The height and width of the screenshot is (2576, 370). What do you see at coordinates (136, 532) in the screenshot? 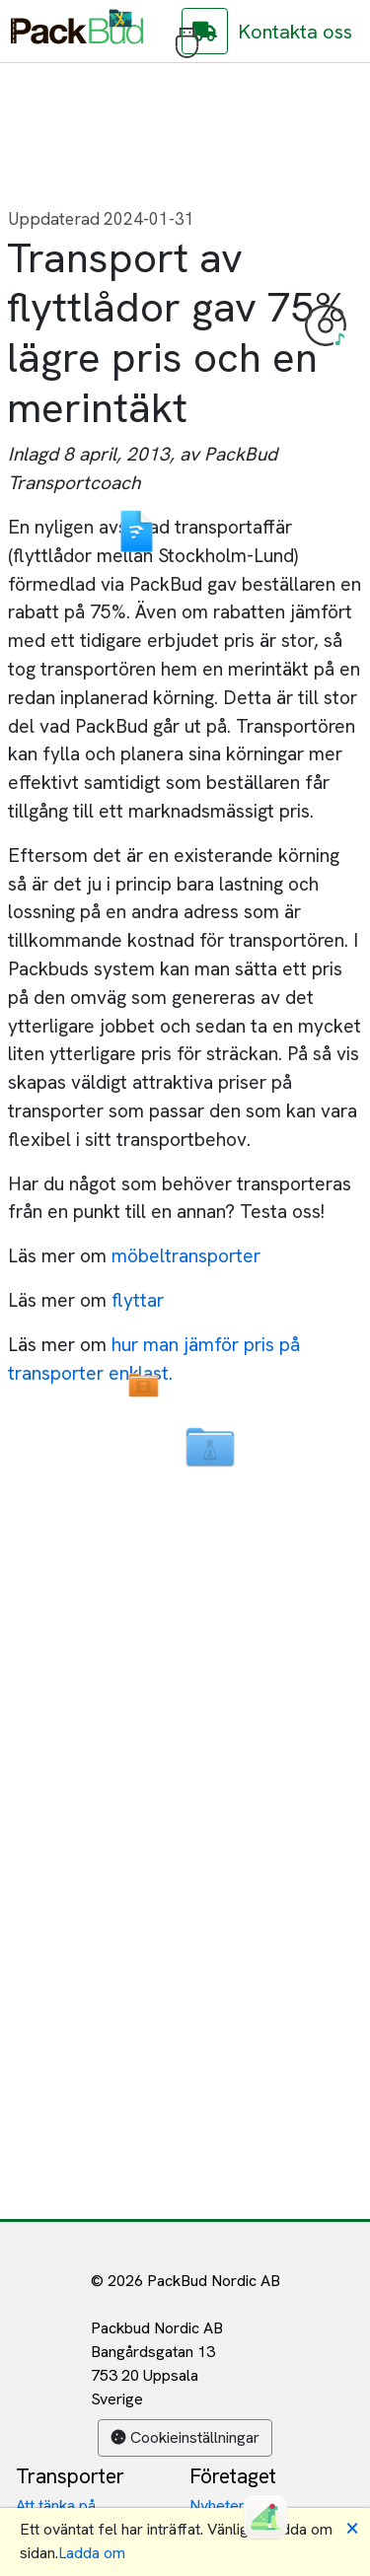
I see `a SketchUp file (.skp) in your file system` at bounding box center [136, 532].